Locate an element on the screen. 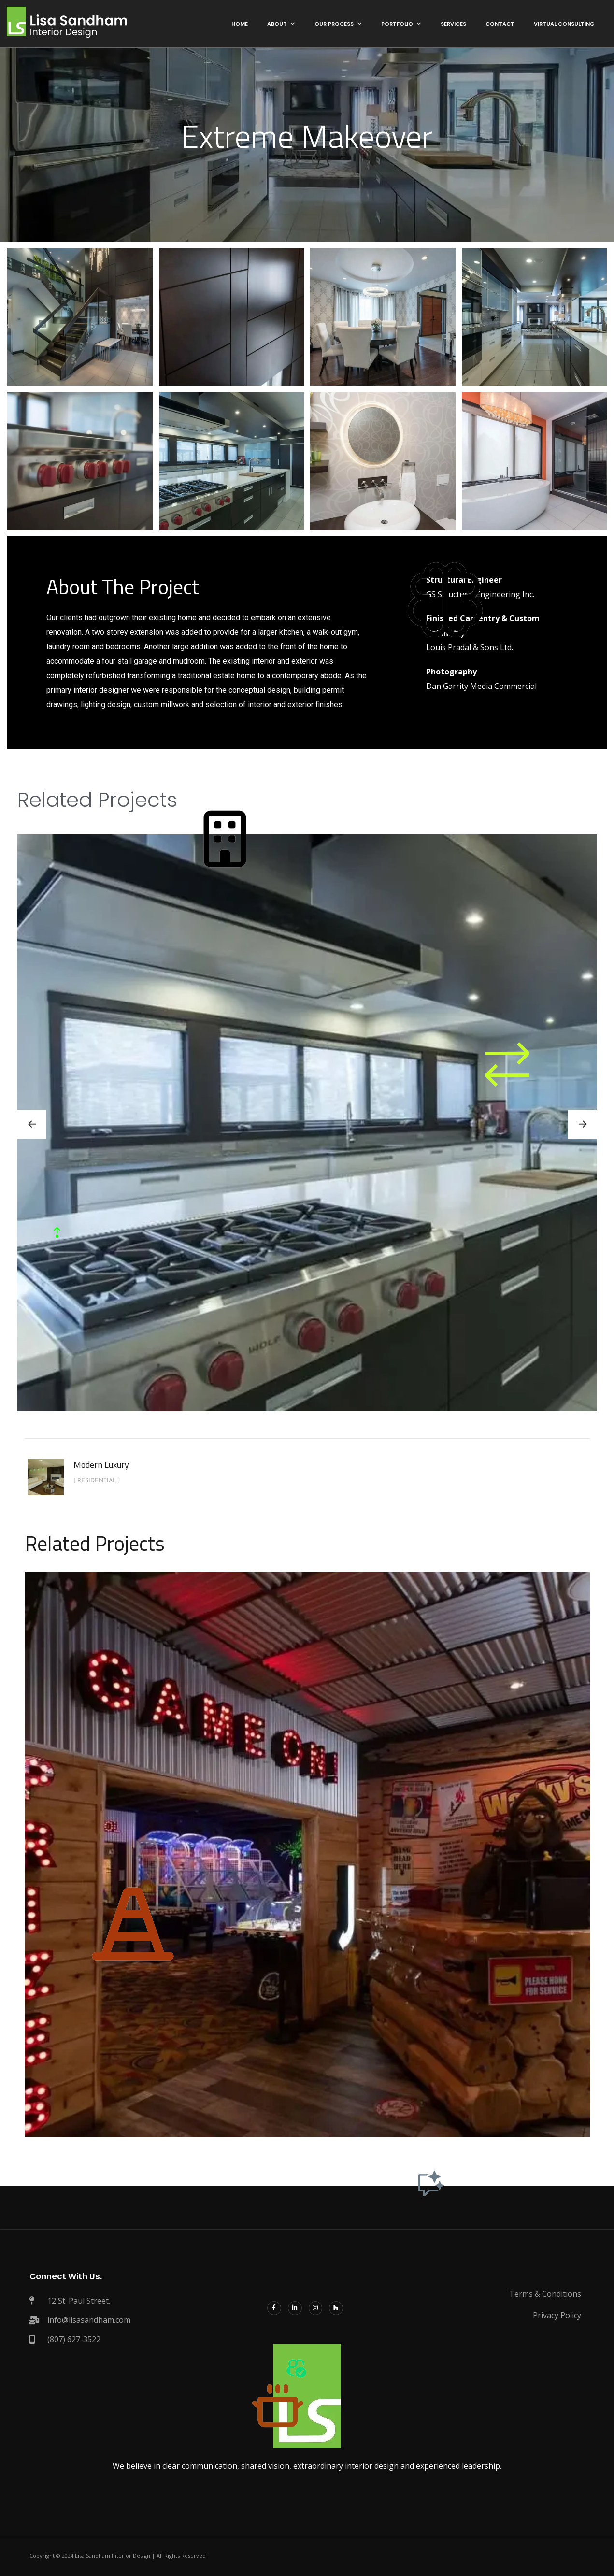 The image size is (614, 2576). indicates construction or maintenance in progress is located at coordinates (133, 1925).